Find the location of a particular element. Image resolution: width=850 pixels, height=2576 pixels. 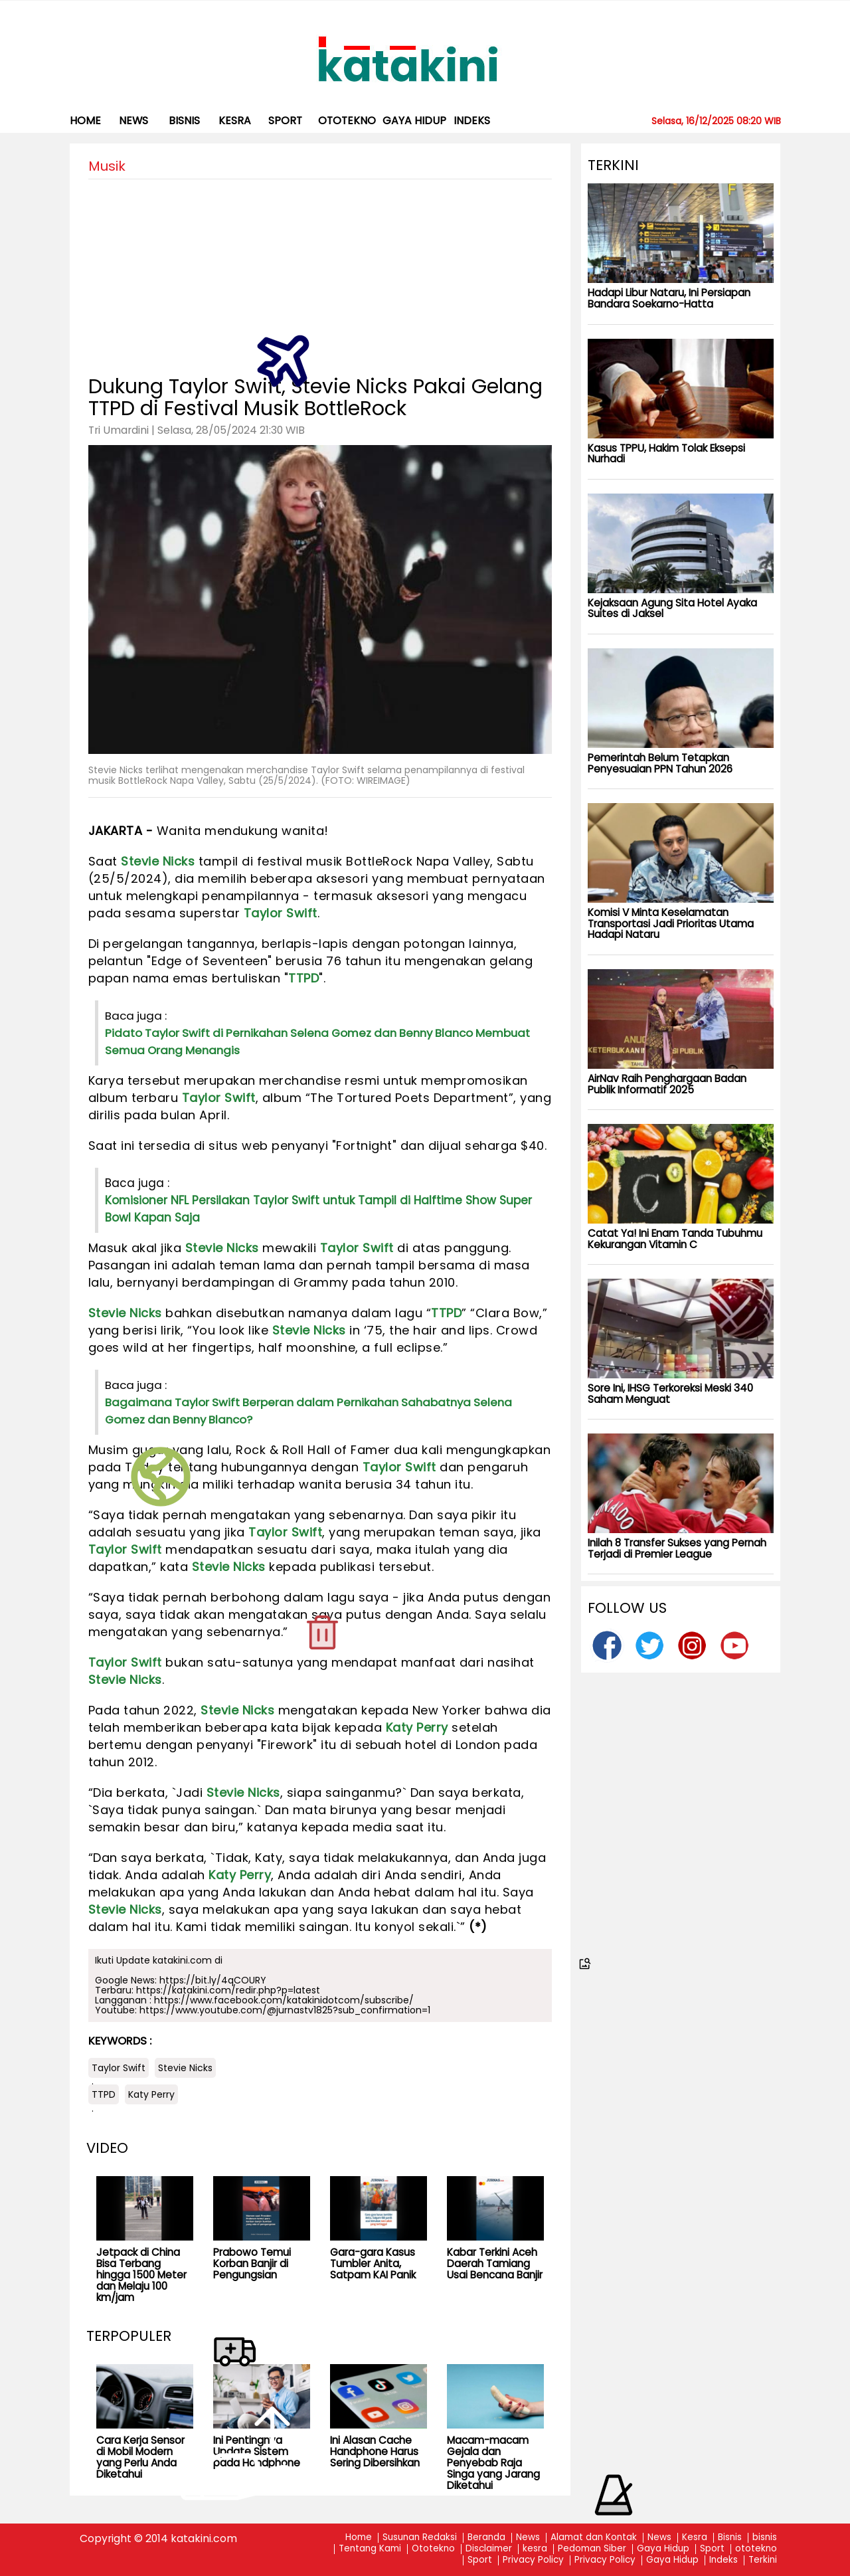

switch to western hemisphere or Americas region is located at coordinates (161, 1477).